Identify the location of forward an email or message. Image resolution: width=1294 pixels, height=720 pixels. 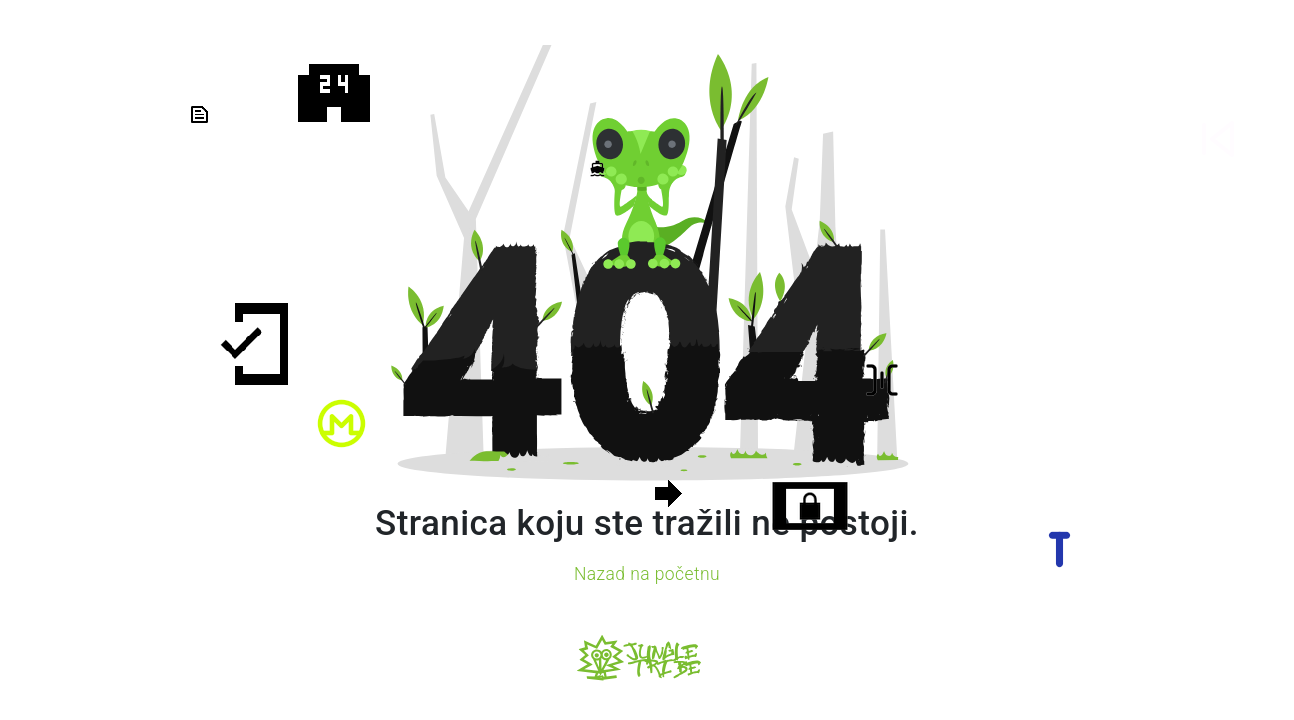
(668, 493).